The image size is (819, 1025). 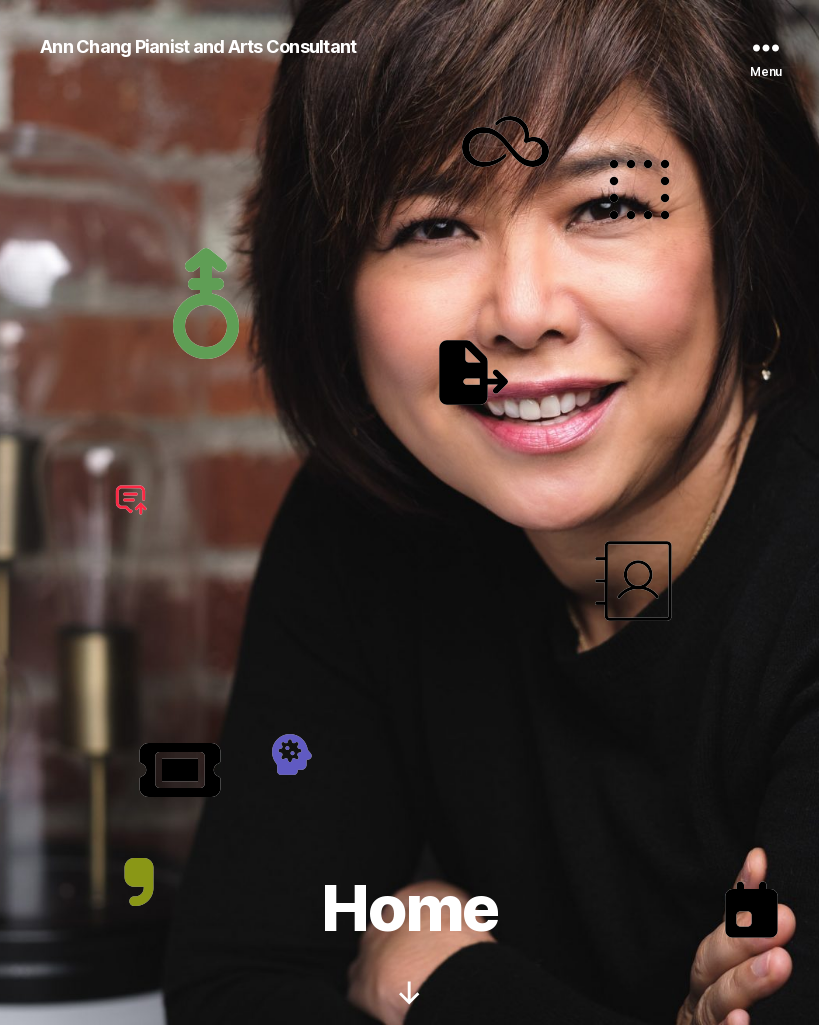 What do you see at coordinates (180, 770) in the screenshot?
I see `view your tickets or passes` at bounding box center [180, 770].